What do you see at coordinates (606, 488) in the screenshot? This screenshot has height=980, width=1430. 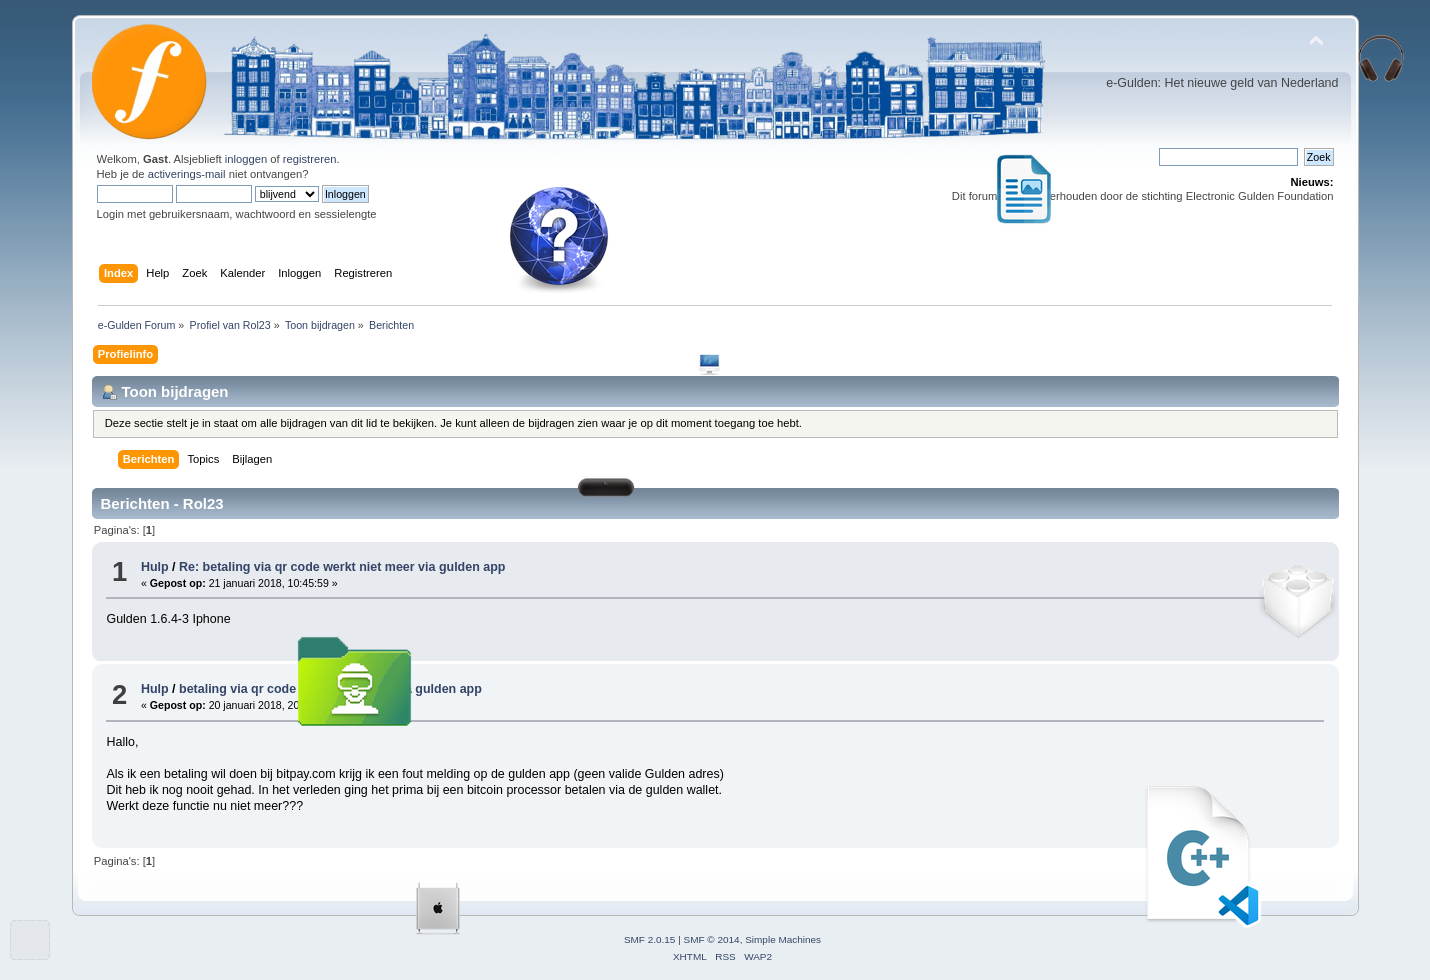 I see `connect to bluetooth speaker` at bounding box center [606, 488].